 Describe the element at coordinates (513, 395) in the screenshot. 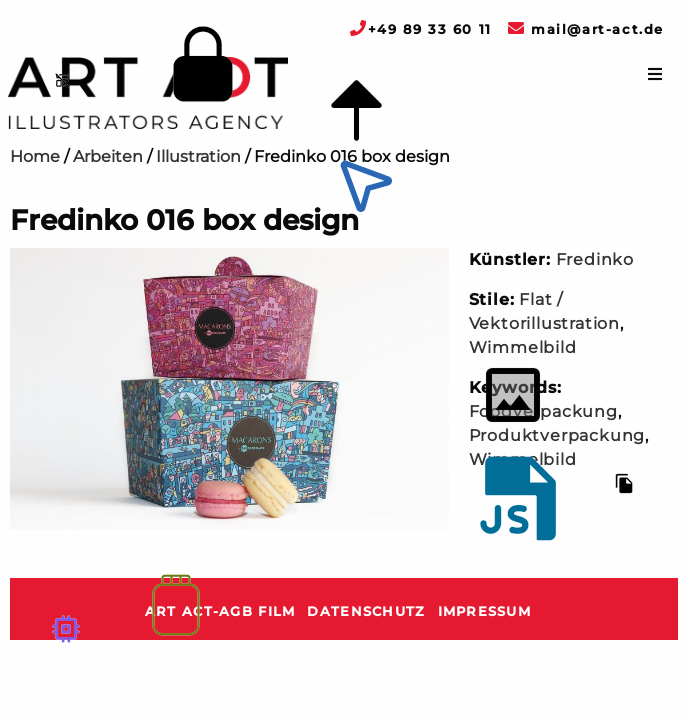

I see `view photos or images` at that location.